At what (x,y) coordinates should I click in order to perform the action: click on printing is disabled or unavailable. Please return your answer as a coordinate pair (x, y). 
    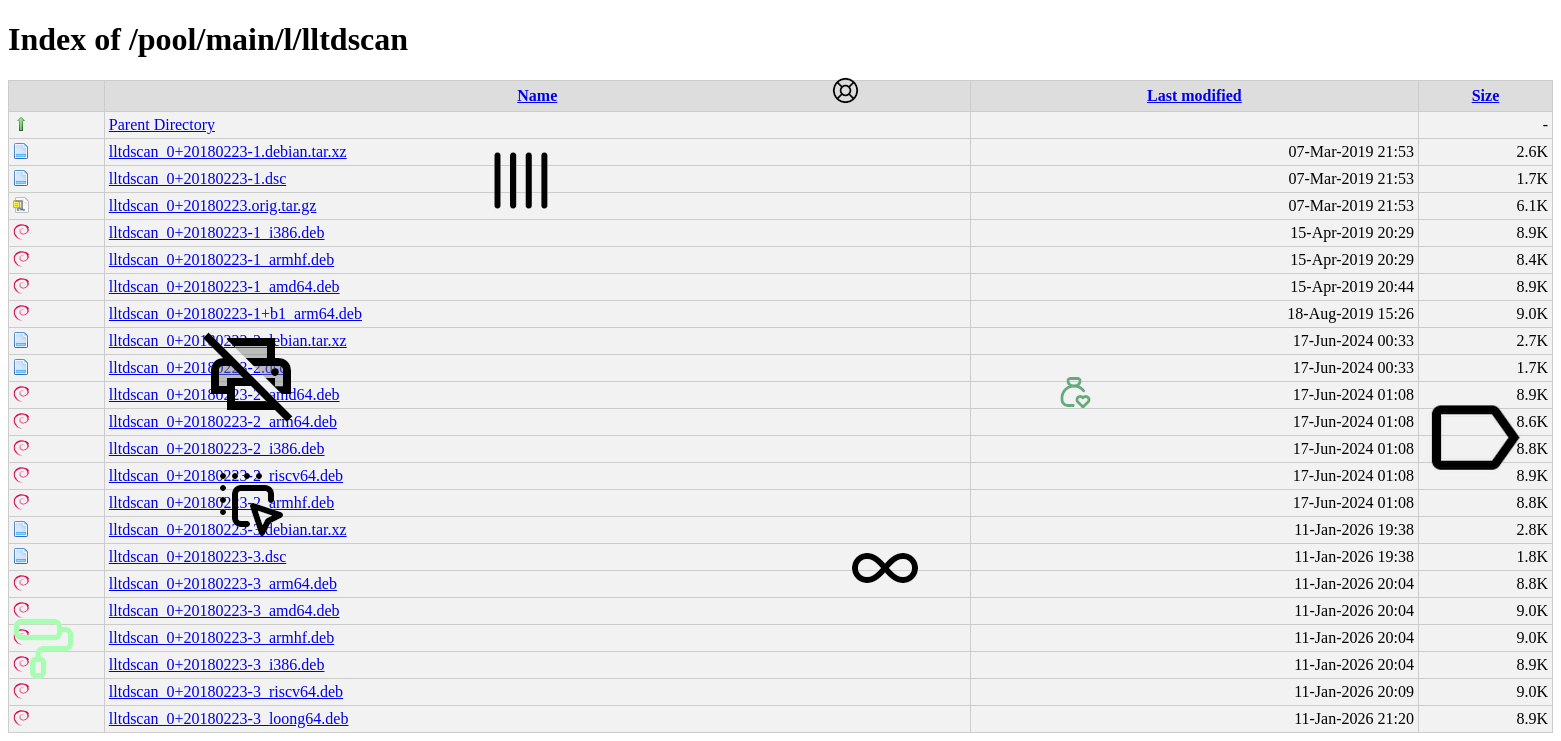
    Looking at the image, I should click on (251, 374).